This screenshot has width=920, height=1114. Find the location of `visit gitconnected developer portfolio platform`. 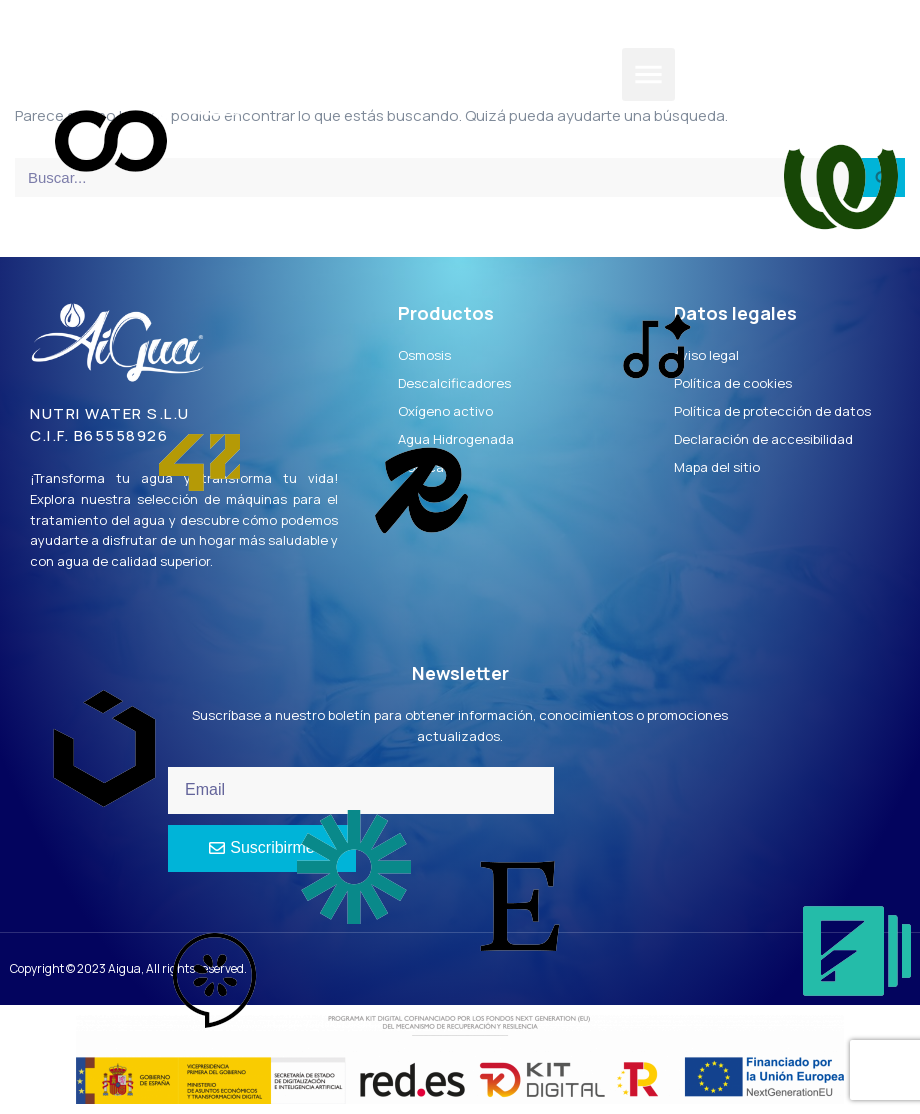

visit gitconnected developer portfolio platform is located at coordinates (111, 141).